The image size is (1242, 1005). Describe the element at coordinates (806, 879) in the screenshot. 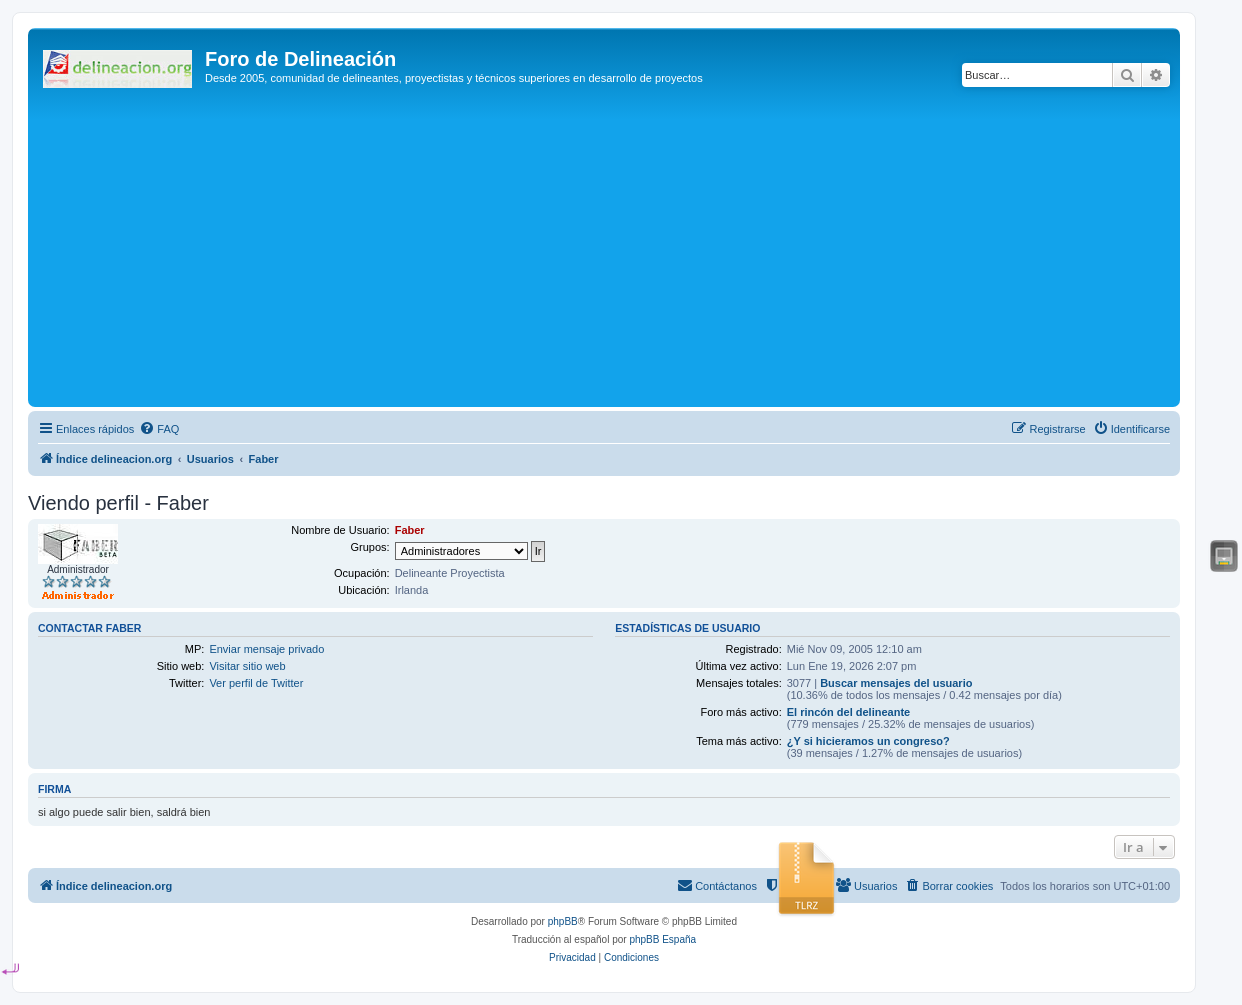

I see `an lrzip-compressed tar archive file` at that location.